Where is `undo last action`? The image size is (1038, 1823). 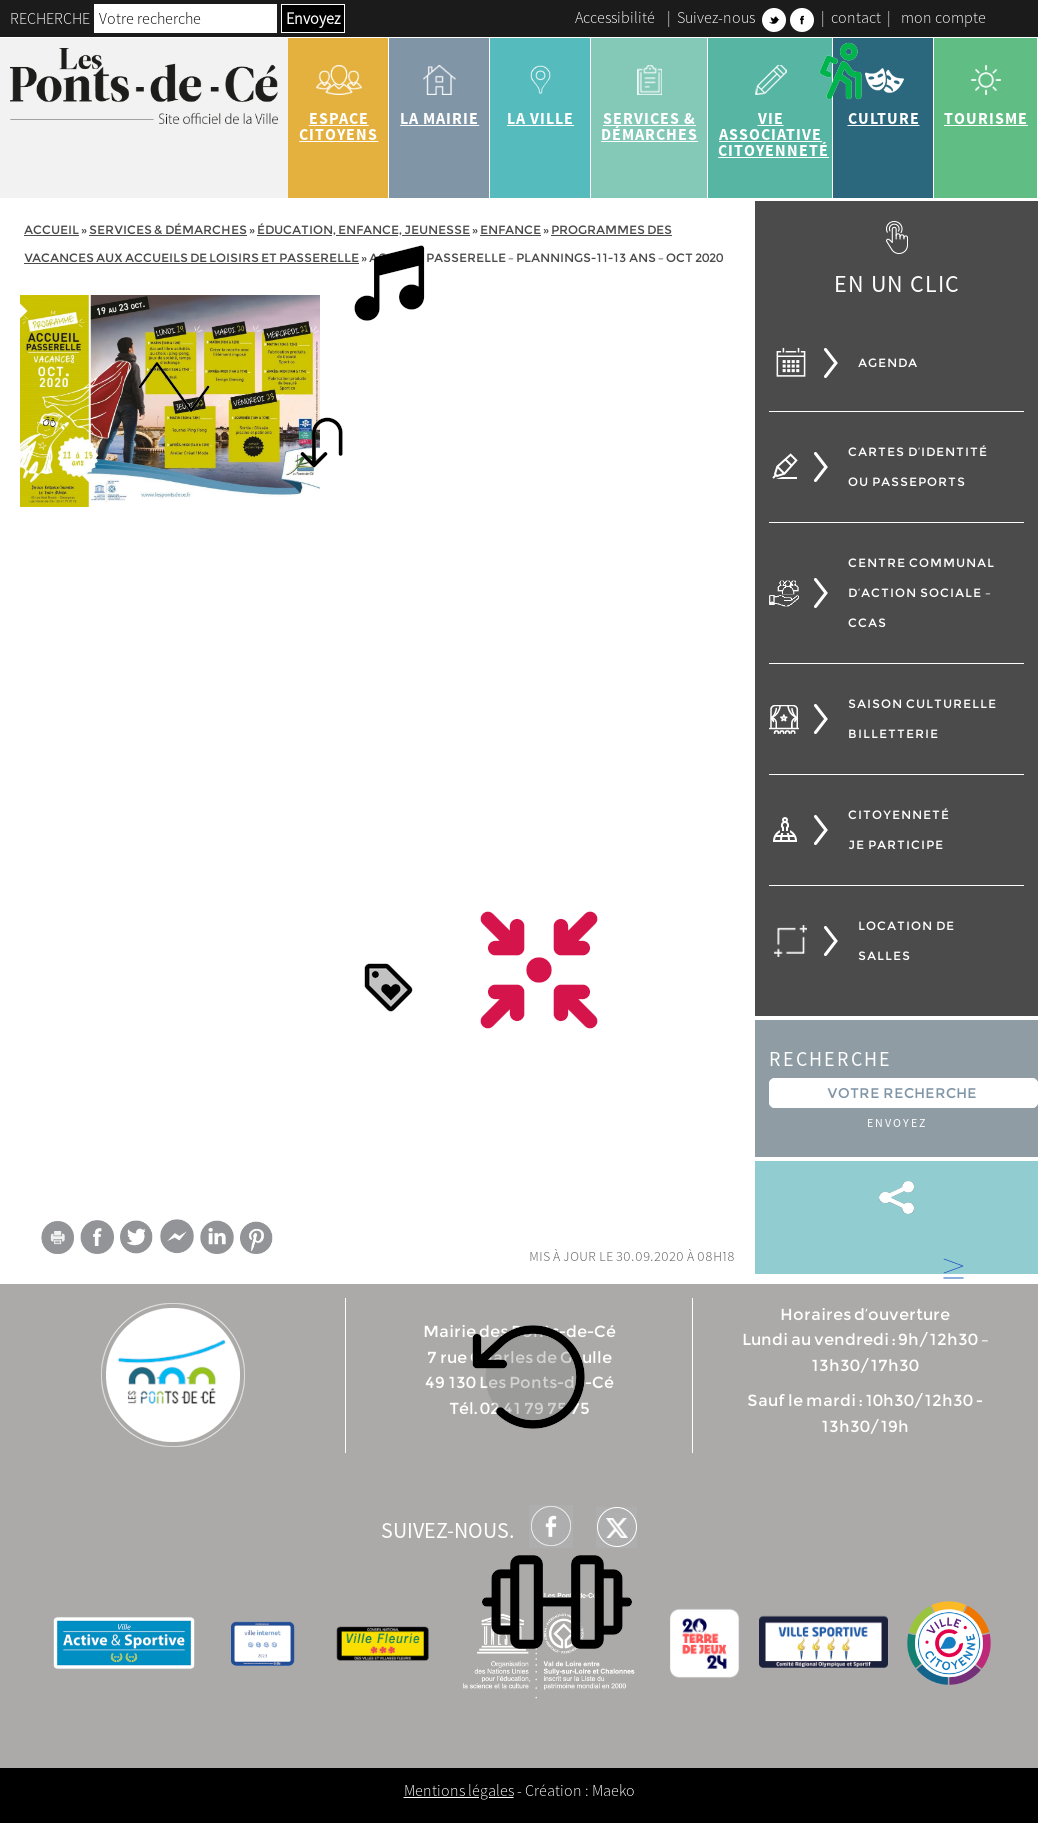 undo last action is located at coordinates (533, 1377).